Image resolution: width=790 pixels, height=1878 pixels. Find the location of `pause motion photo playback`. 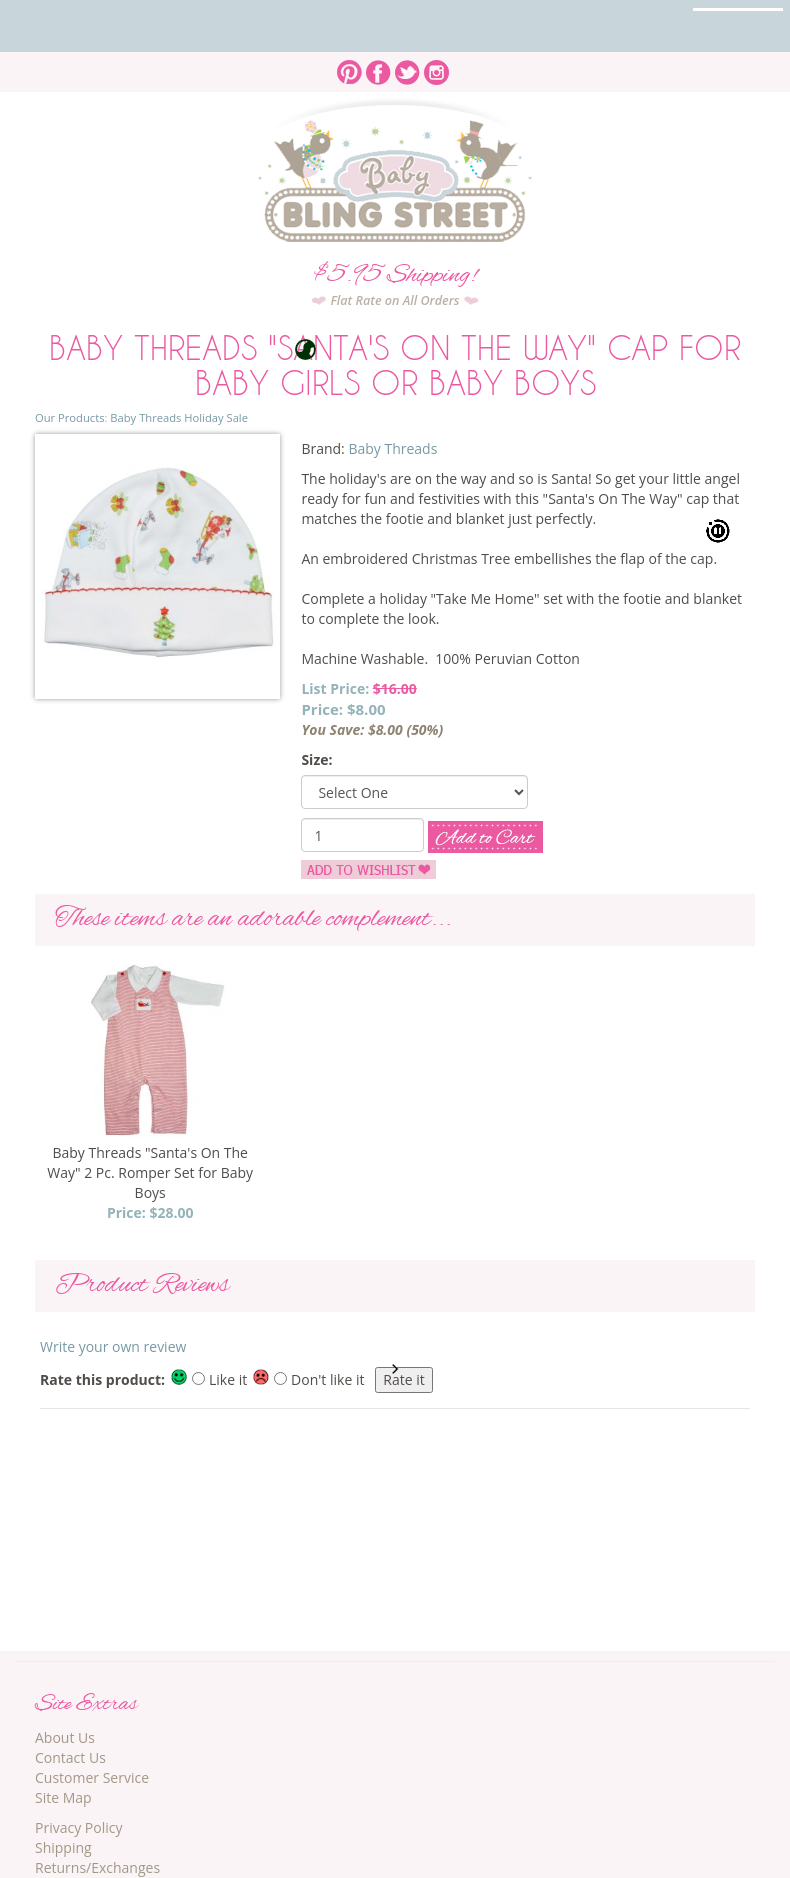

pause motion photo playback is located at coordinates (718, 531).